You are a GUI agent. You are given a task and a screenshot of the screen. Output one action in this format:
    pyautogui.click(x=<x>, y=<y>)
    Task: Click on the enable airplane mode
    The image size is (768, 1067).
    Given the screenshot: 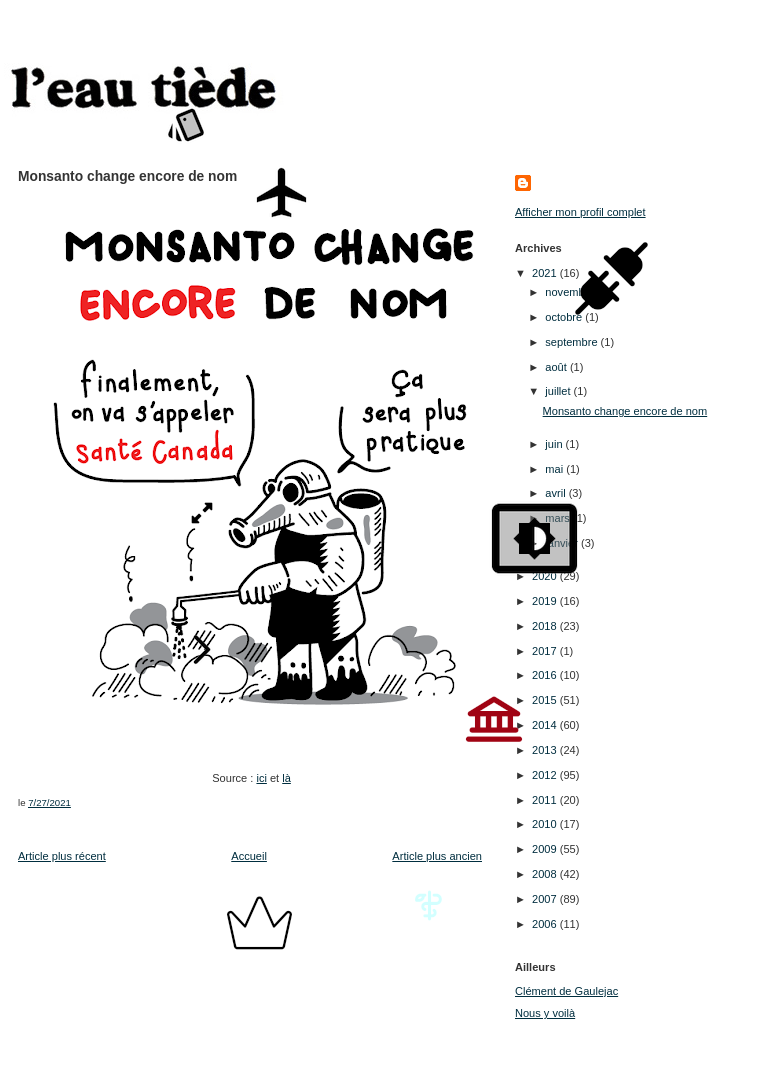 What is the action you would take?
    pyautogui.click(x=281, y=192)
    